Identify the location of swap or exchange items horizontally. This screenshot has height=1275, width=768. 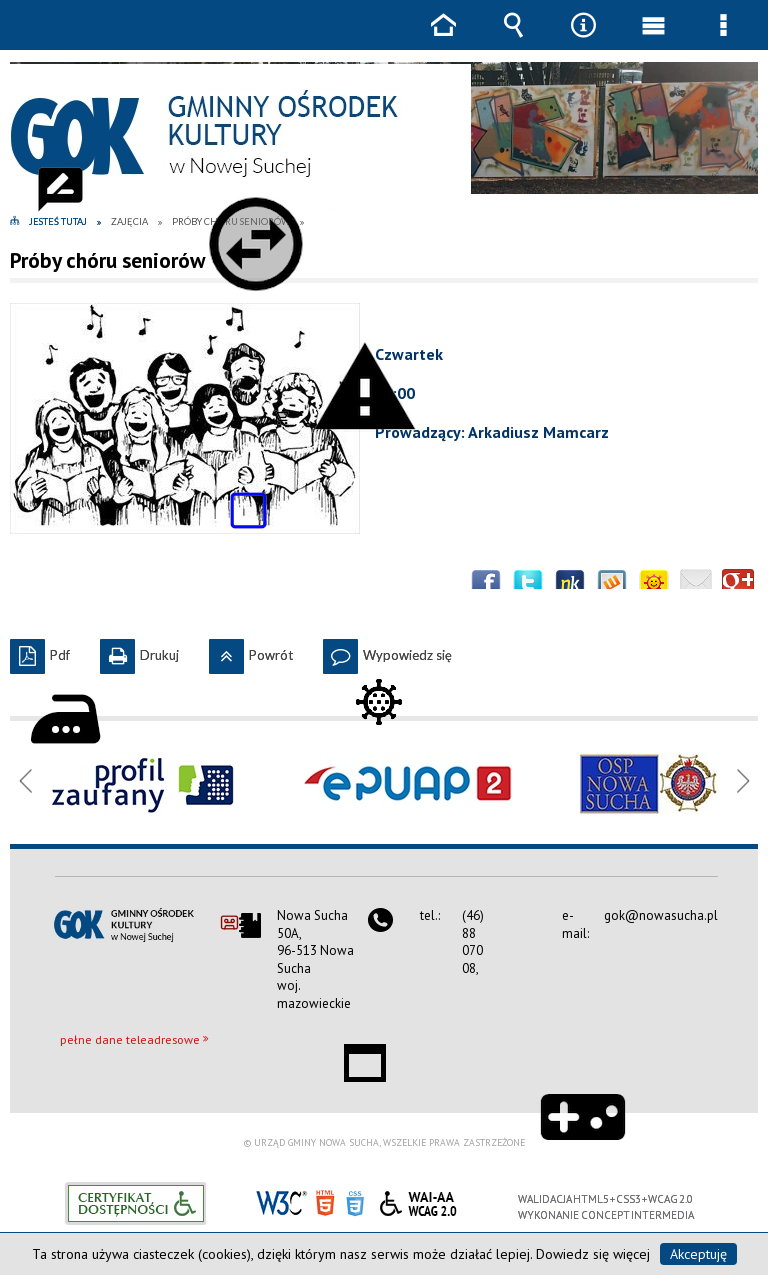
(256, 244).